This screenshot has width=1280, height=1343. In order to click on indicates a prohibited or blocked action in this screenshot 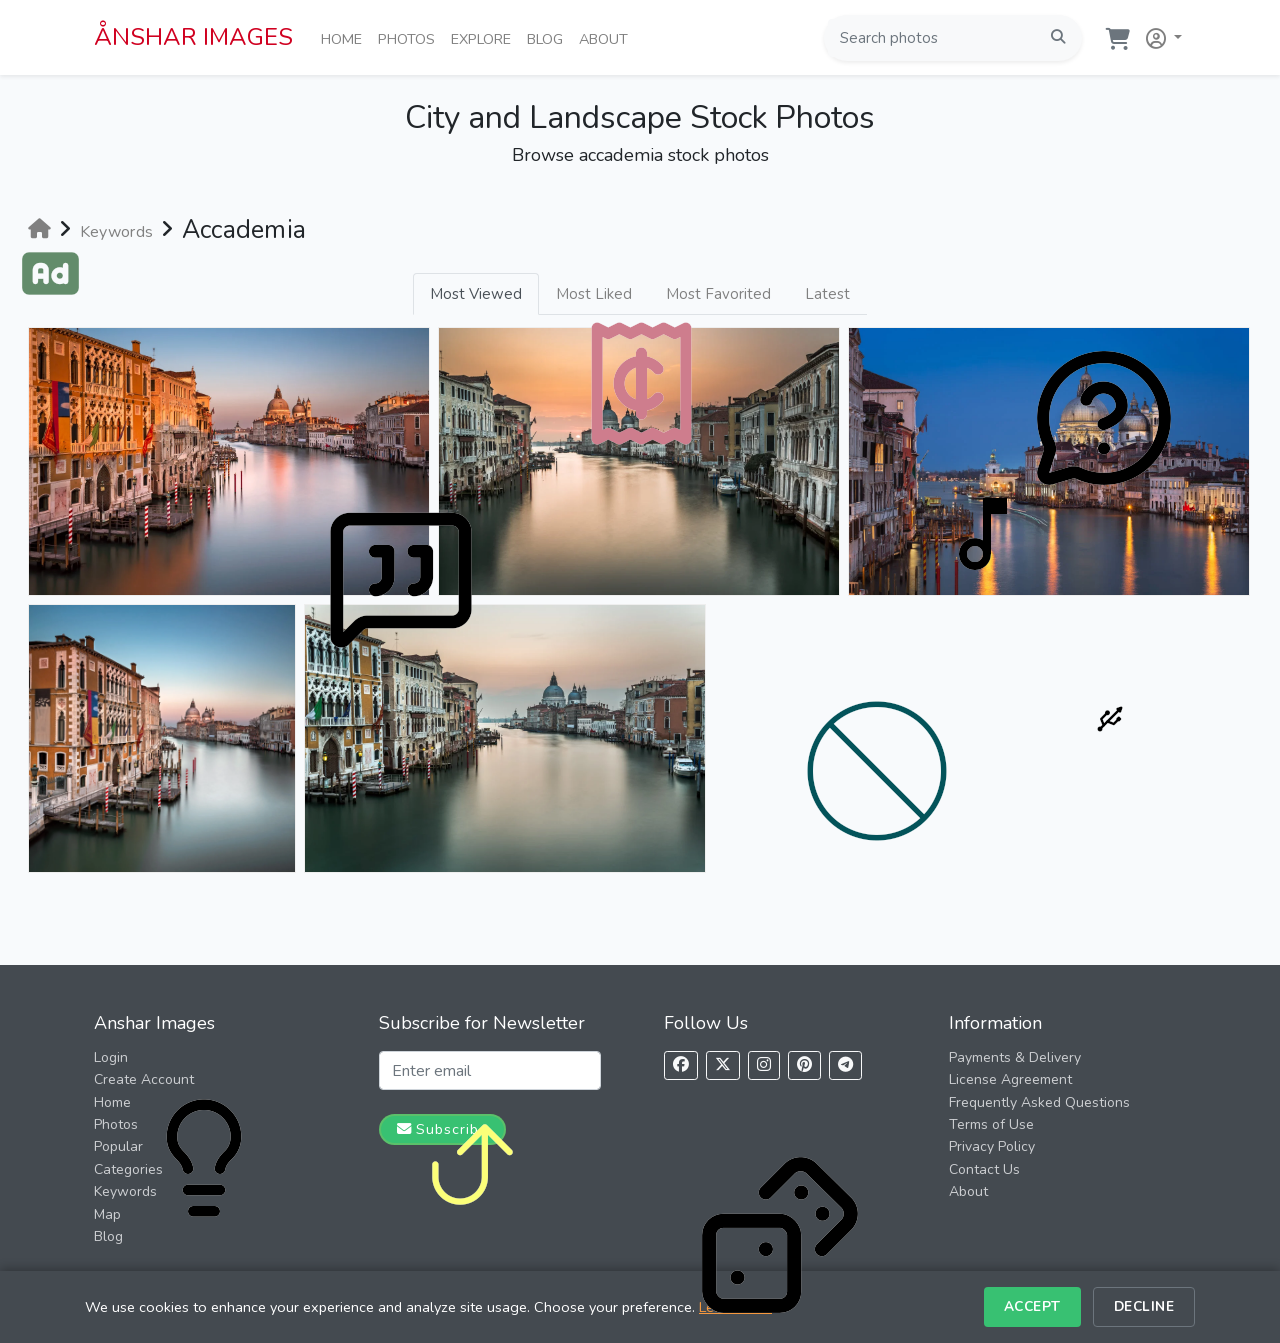, I will do `click(877, 771)`.